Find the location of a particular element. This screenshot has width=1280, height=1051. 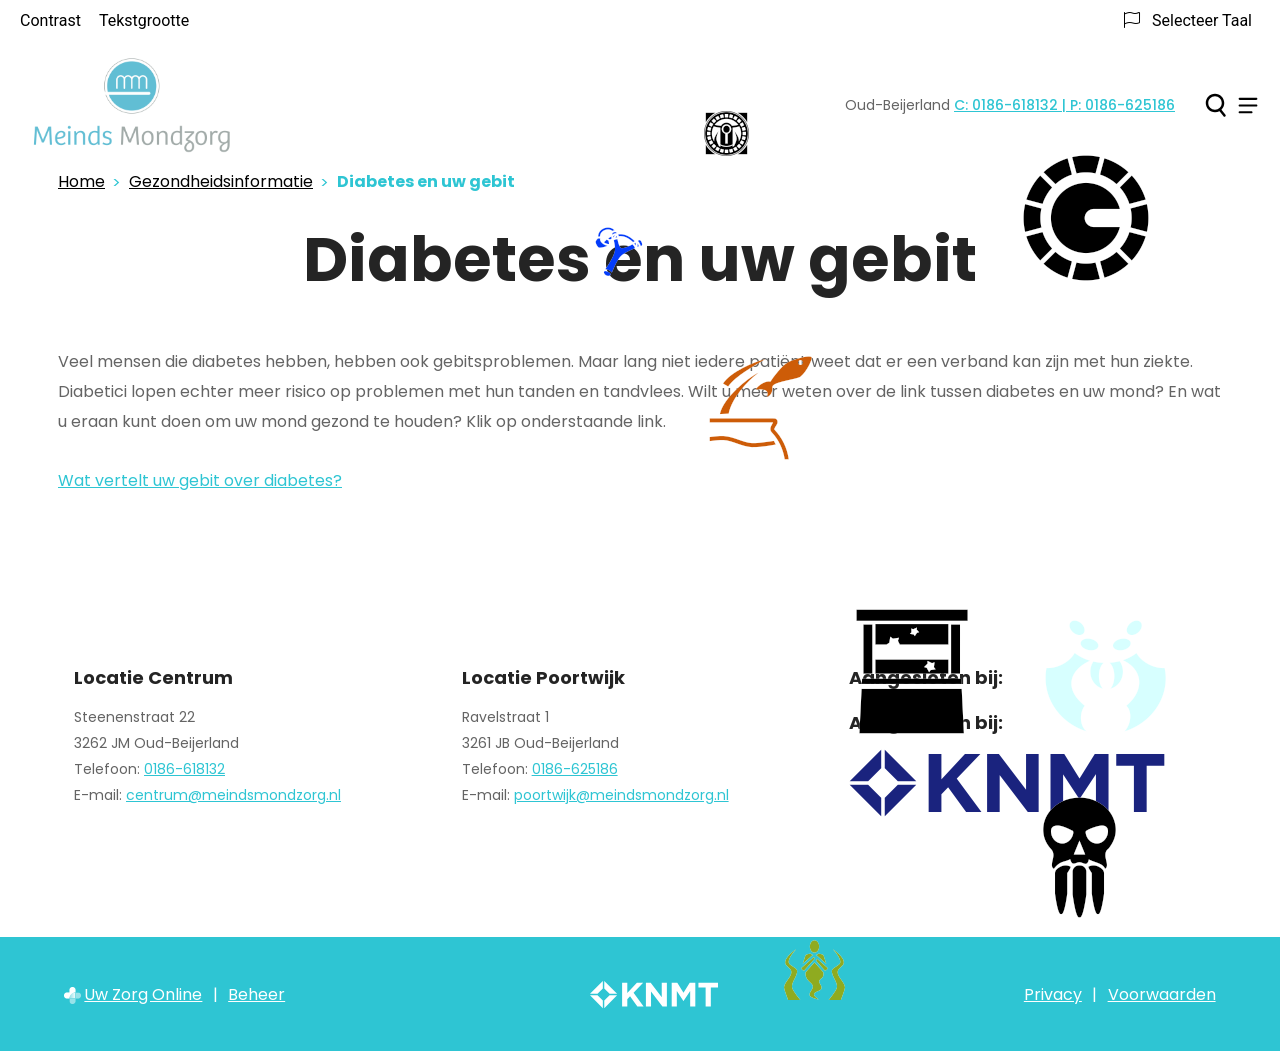

indicates an item or character has escaped is located at coordinates (762, 406).